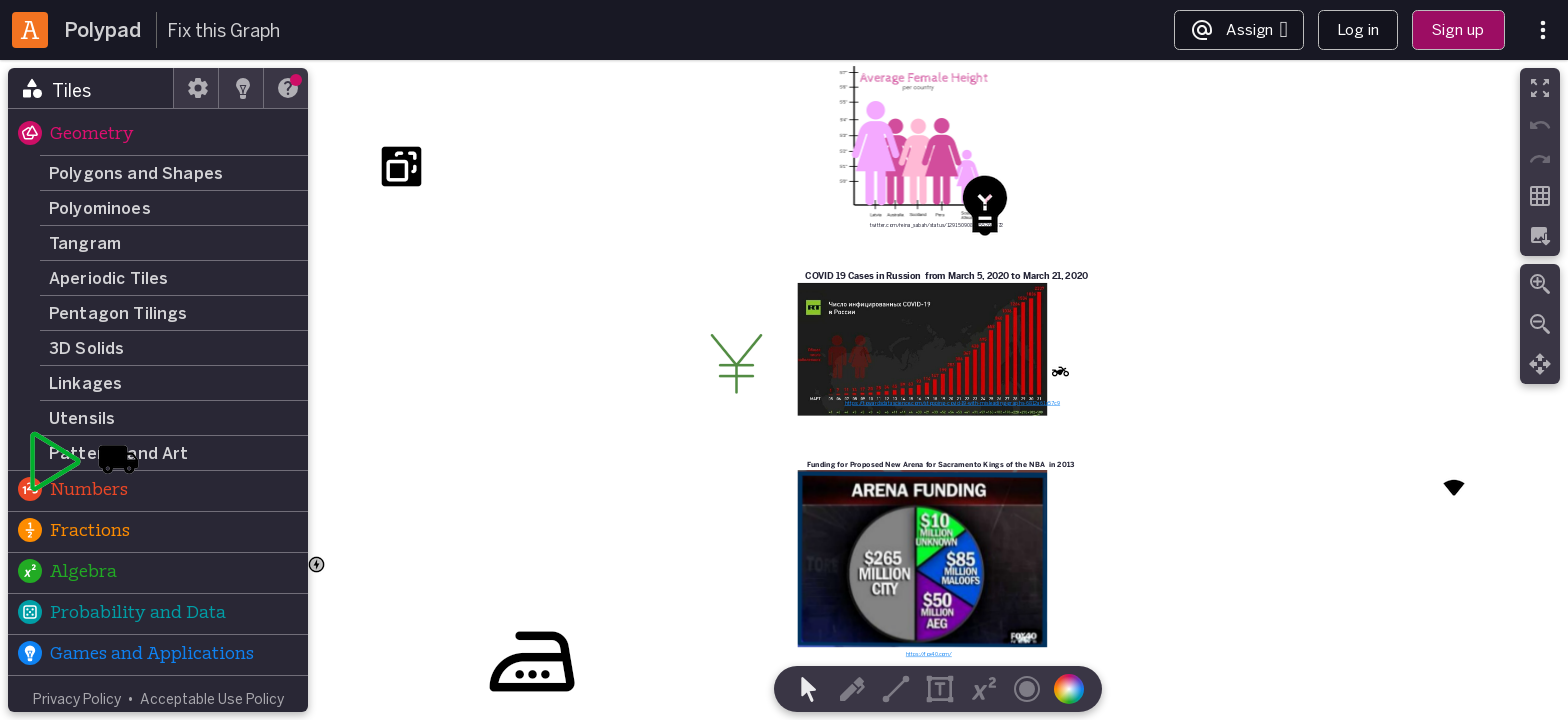 The width and height of the screenshot is (1568, 720). I want to click on track your delivery status, so click(118, 459).